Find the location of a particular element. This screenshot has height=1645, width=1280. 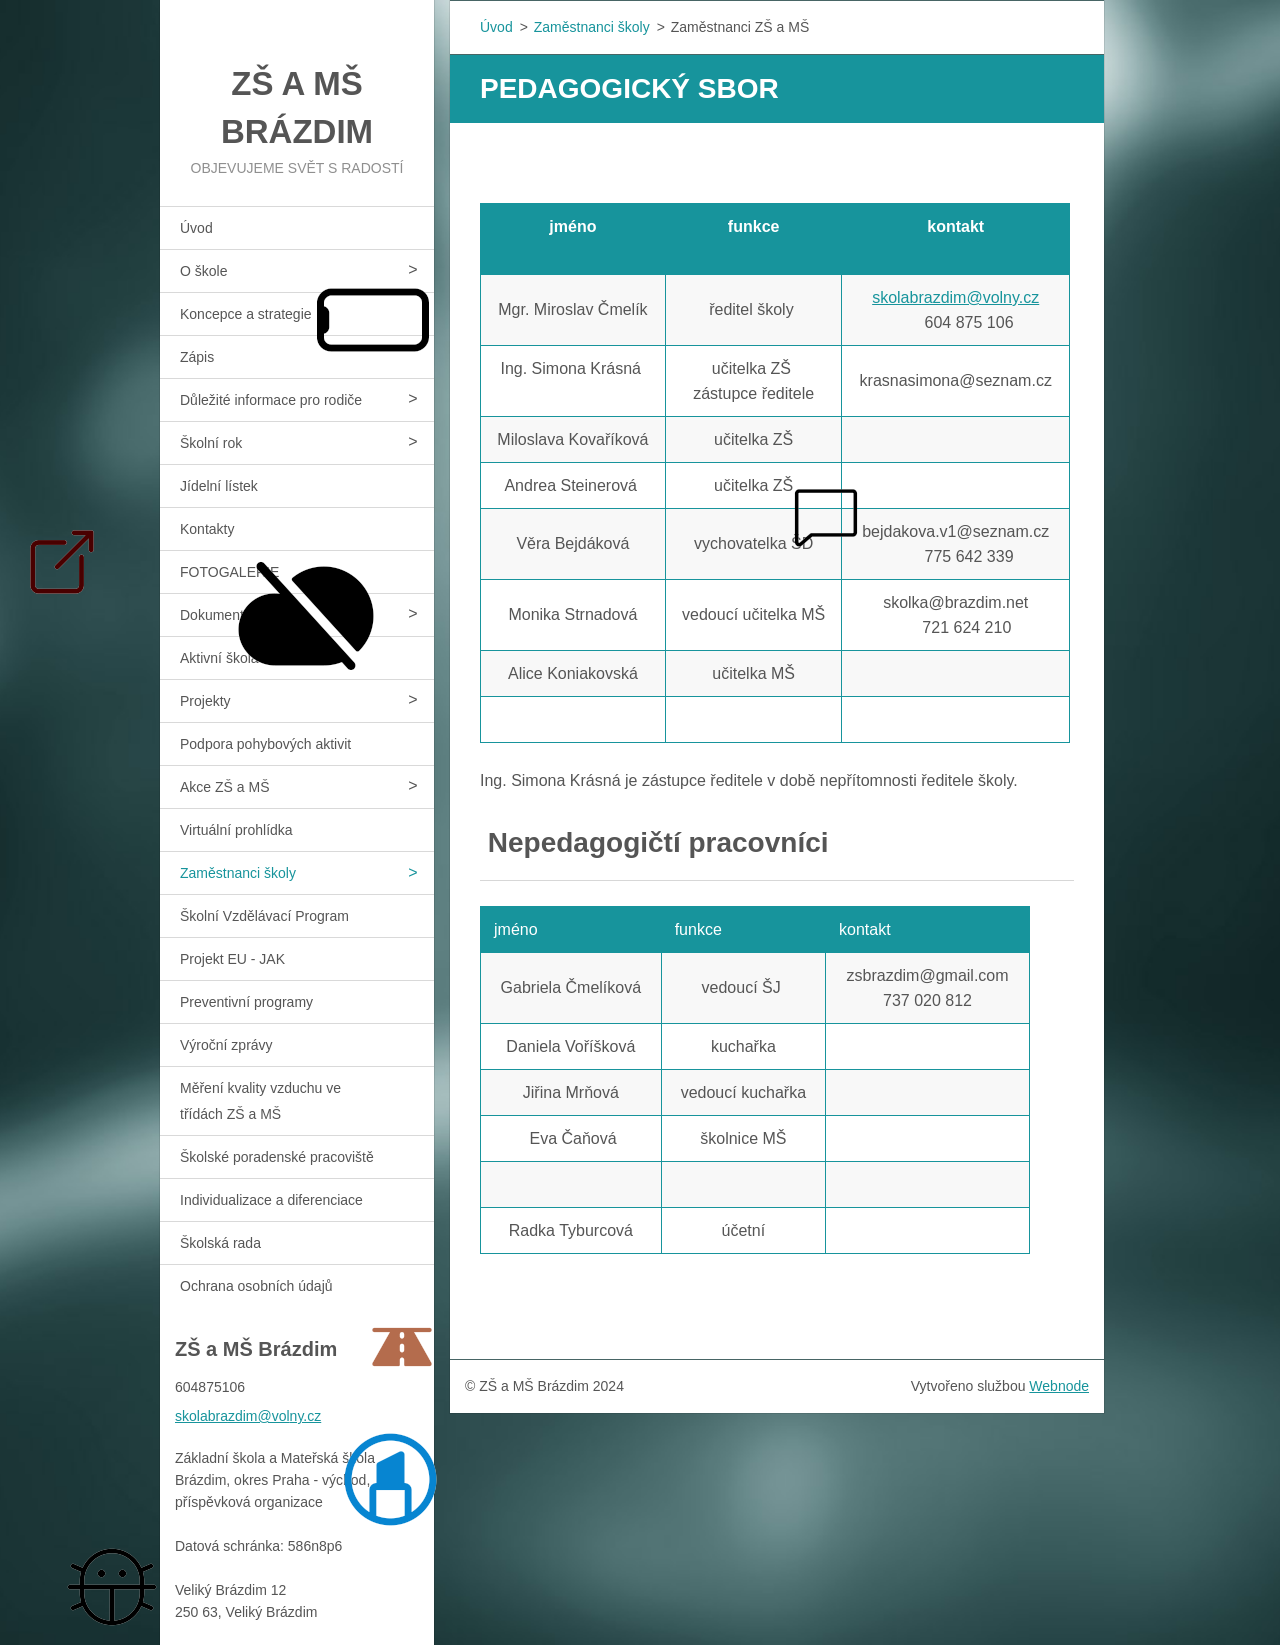

activate highlighter tool for text markup is located at coordinates (390, 1479).